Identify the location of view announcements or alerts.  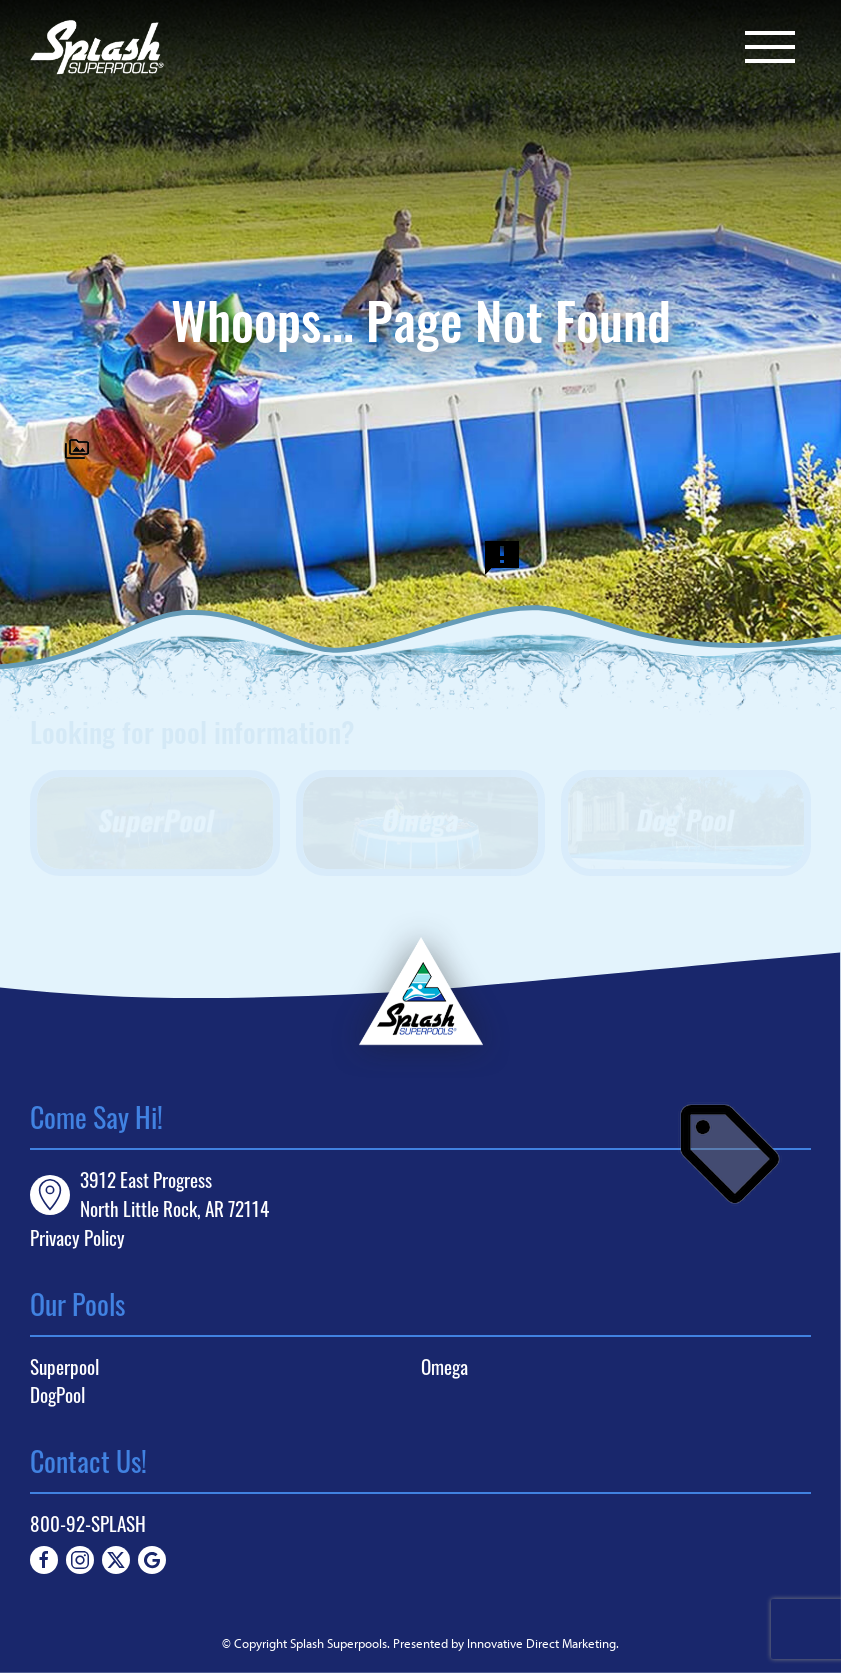
(502, 558).